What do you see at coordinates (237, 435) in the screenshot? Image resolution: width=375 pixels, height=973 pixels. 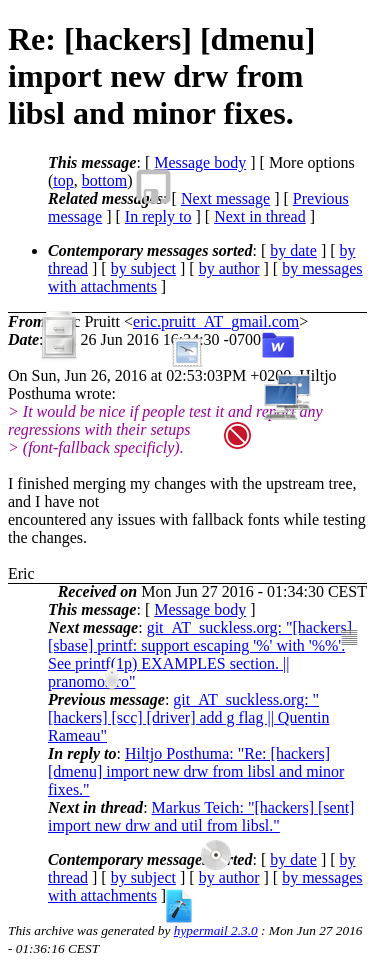 I see `delete selected email message` at bounding box center [237, 435].